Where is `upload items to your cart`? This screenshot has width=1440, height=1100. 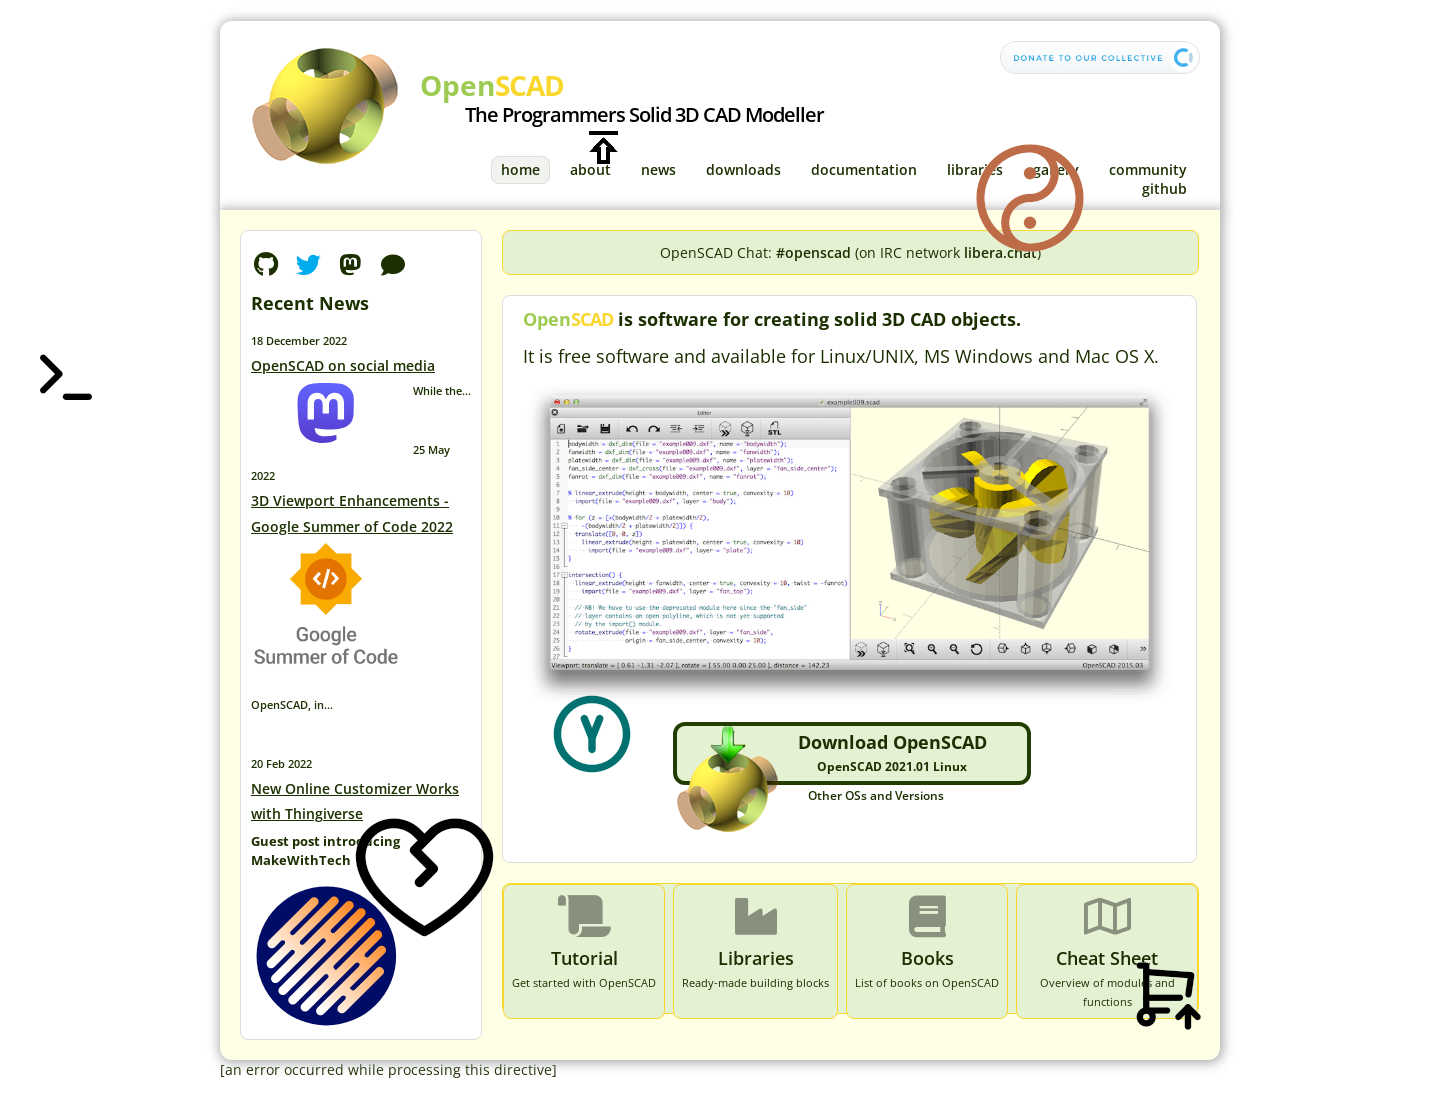 upload items to your cart is located at coordinates (1165, 994).